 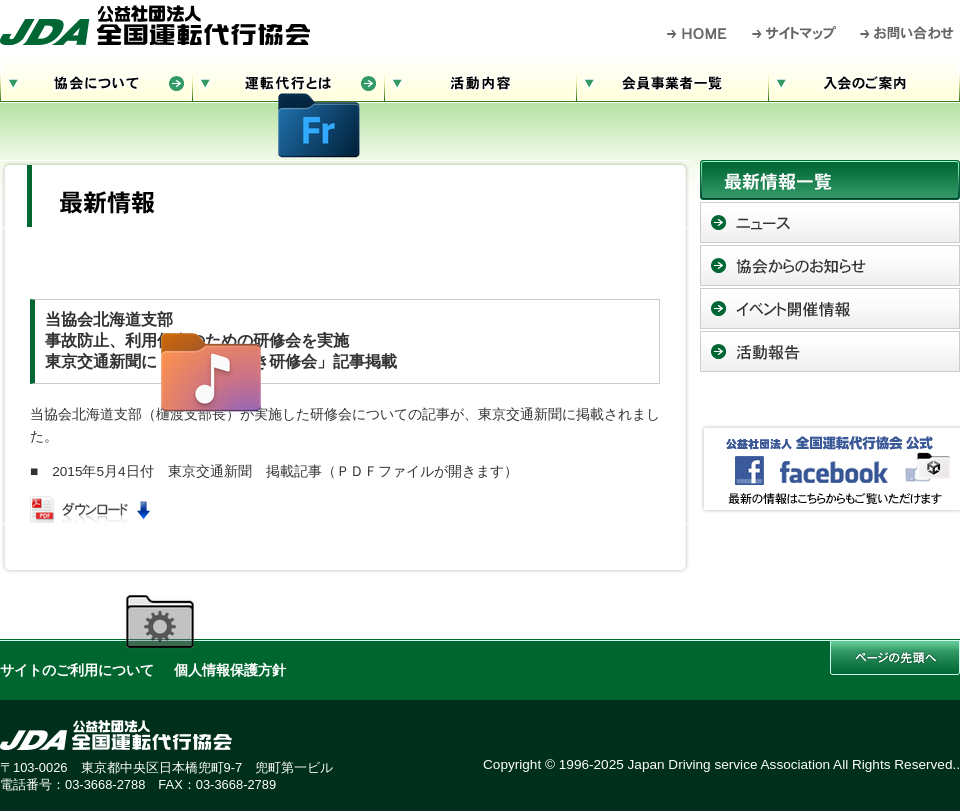 What do you see at coordinates (318, 127) in the screenshot?
I see `open adobe fresco project folder` at bounding box center [318, 127].